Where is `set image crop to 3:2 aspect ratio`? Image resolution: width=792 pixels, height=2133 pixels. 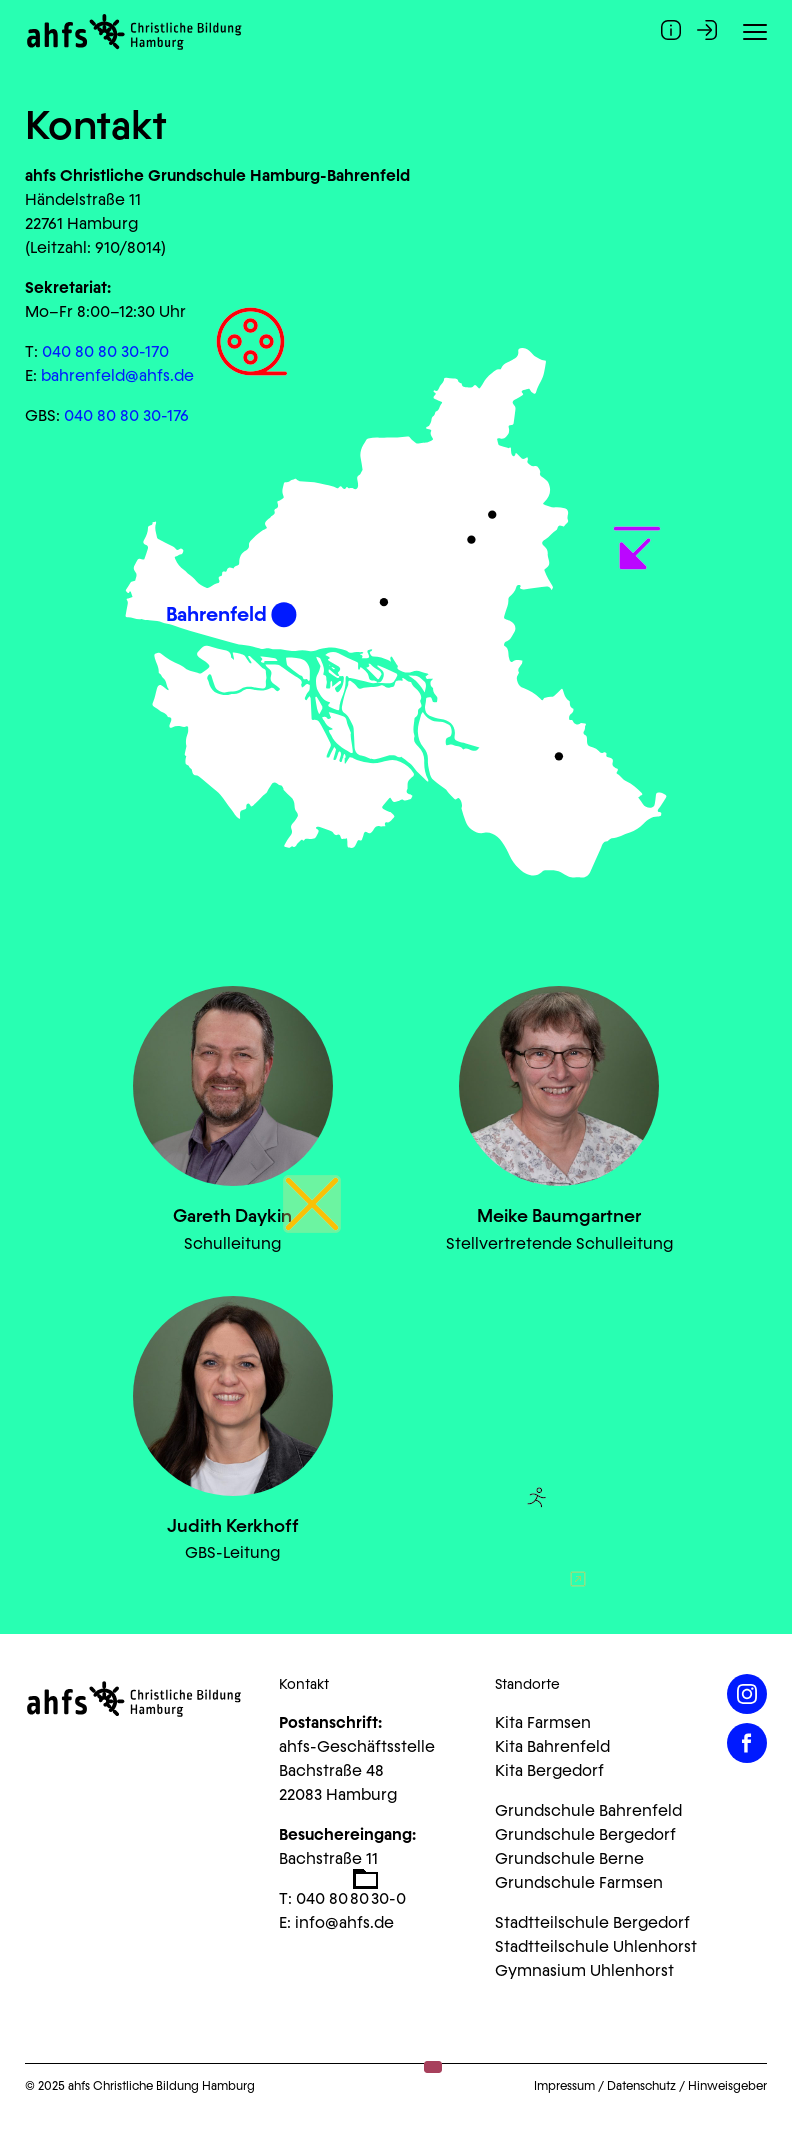 set image crop to 3:2 aspect ratio is located at coordinates (433, 2067).